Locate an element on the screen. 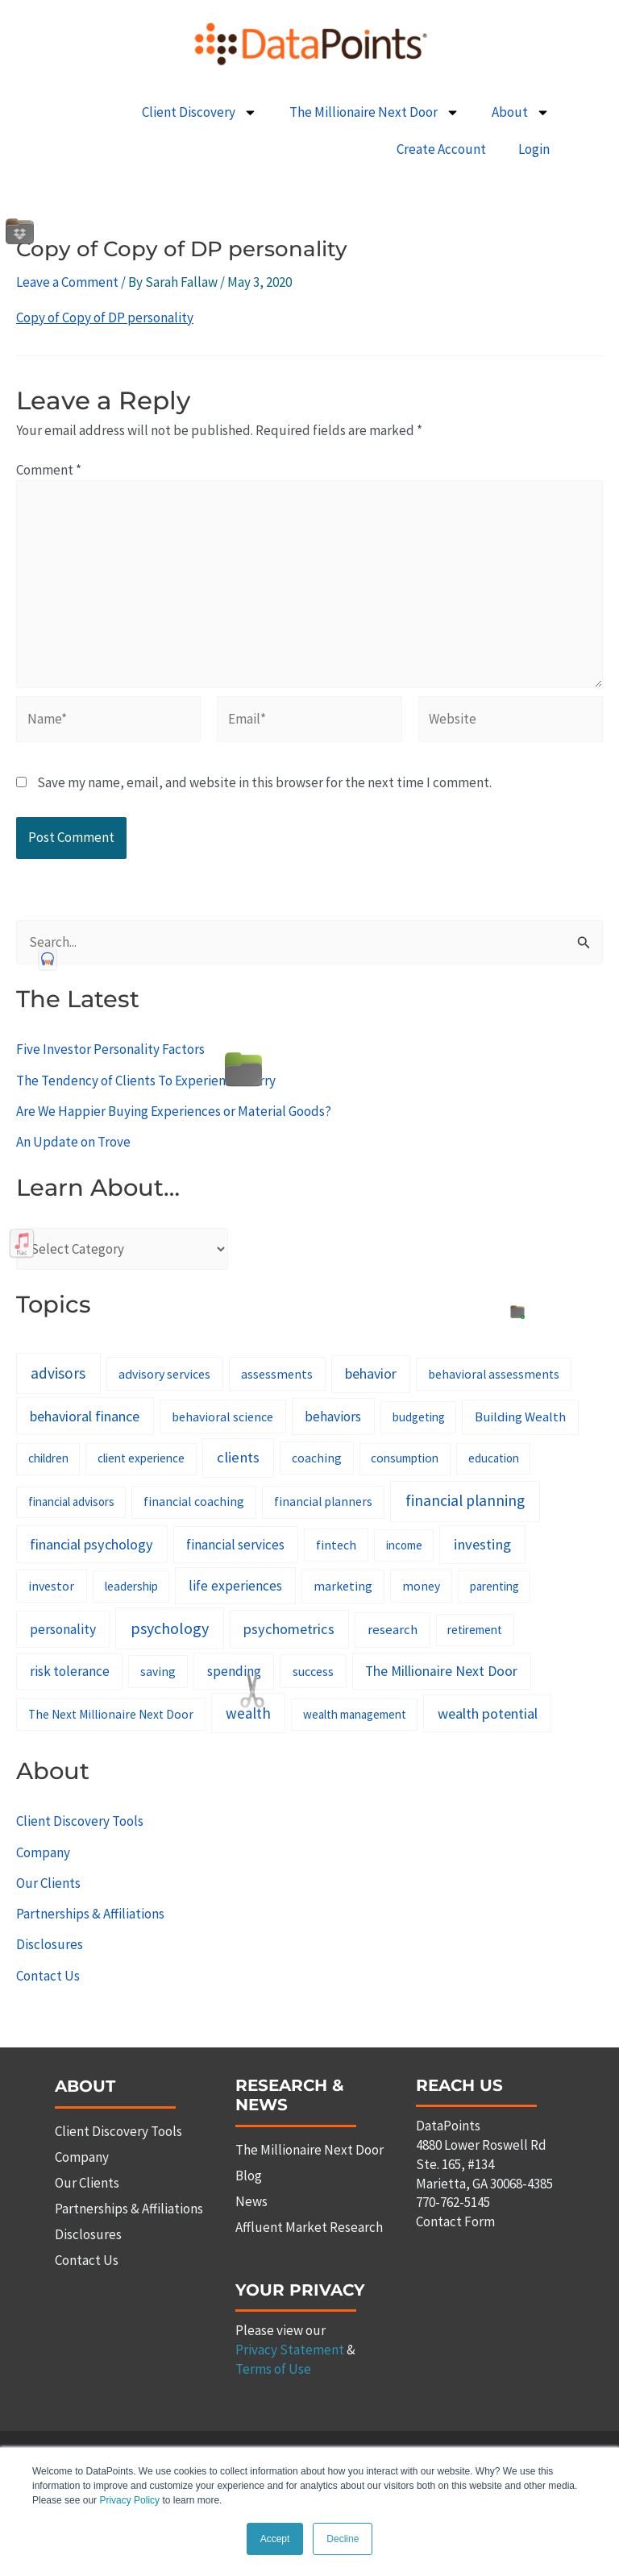 The width and height of the screenshot is (619, 2576). cut selected content to clipboard is located at coordinates (252, 1690).